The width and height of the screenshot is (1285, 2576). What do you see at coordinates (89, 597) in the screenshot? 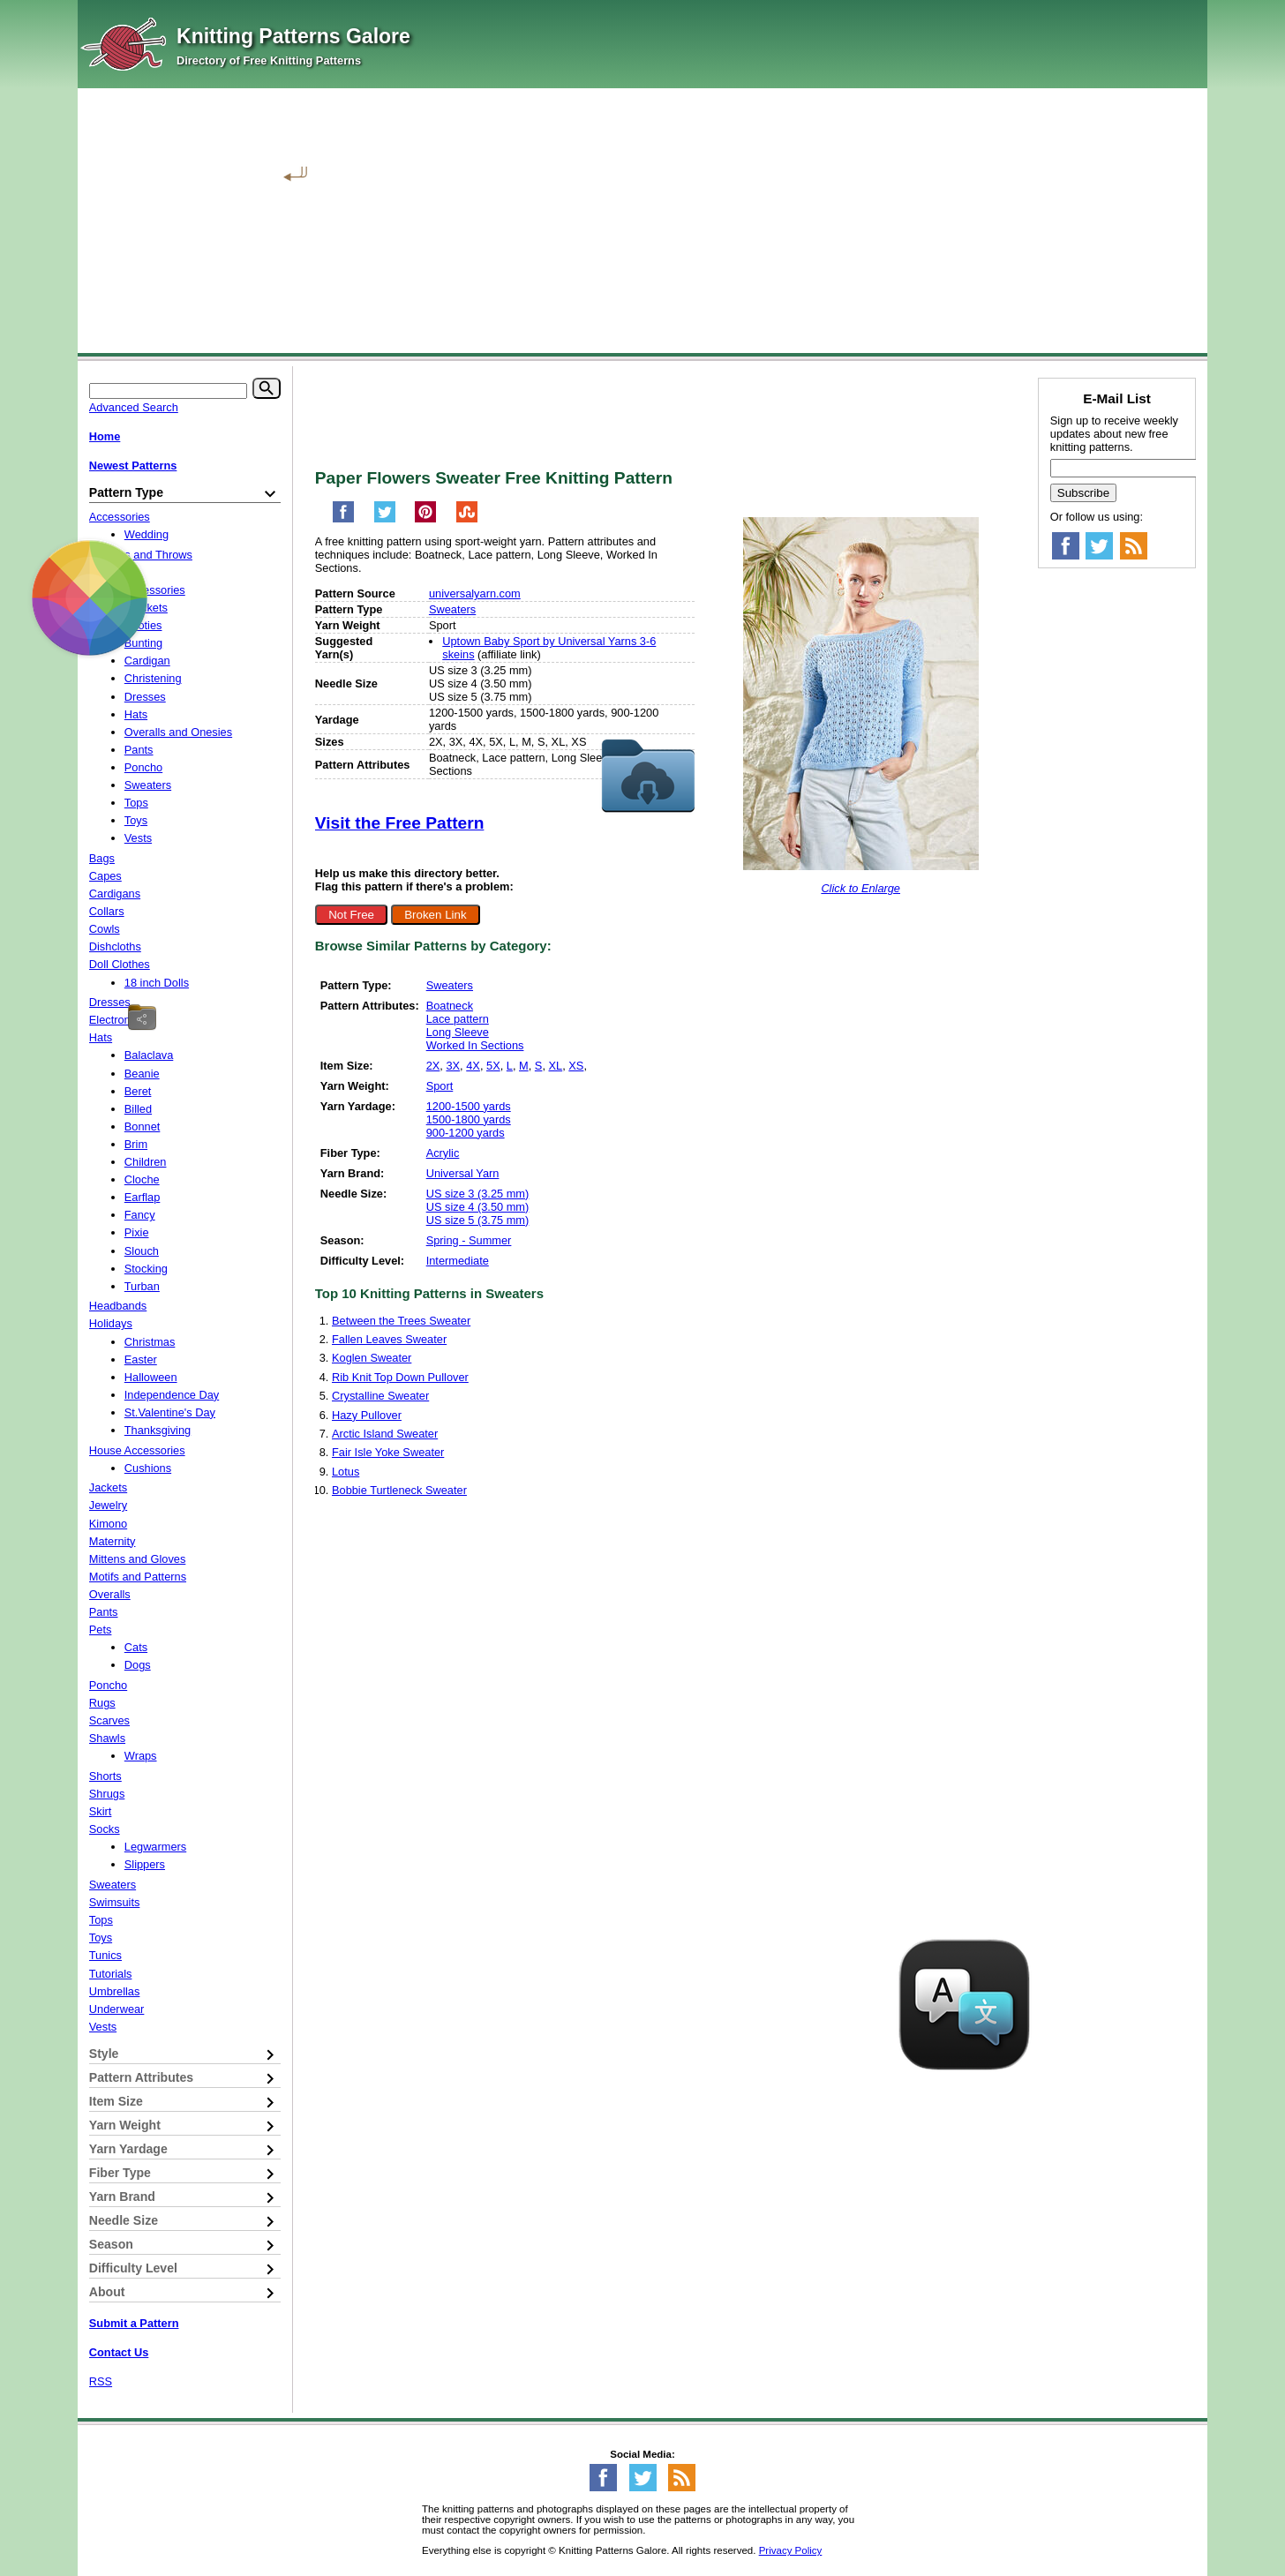
I see `open color management settings` at bounding box center [89, 597].